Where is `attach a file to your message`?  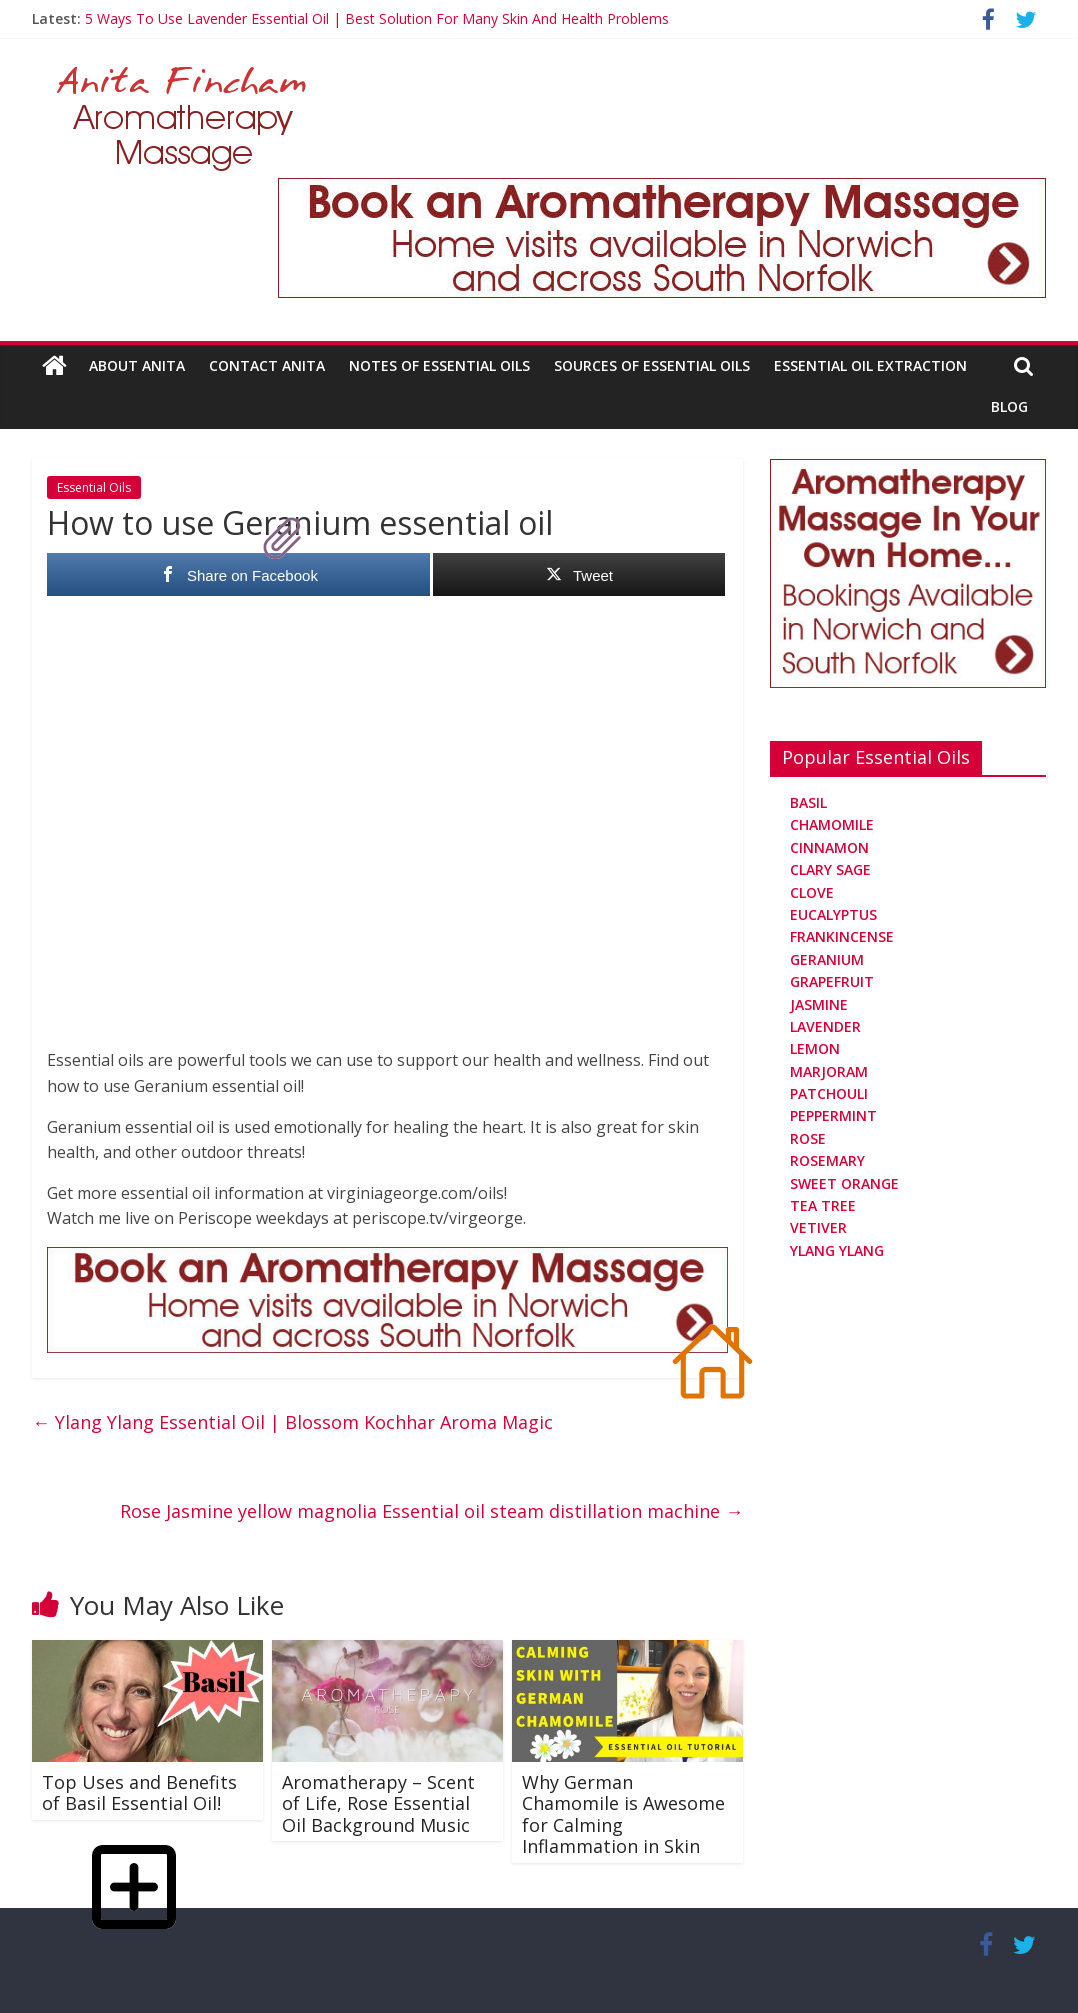
attach a file to your message is located at coordinates (281, 538).